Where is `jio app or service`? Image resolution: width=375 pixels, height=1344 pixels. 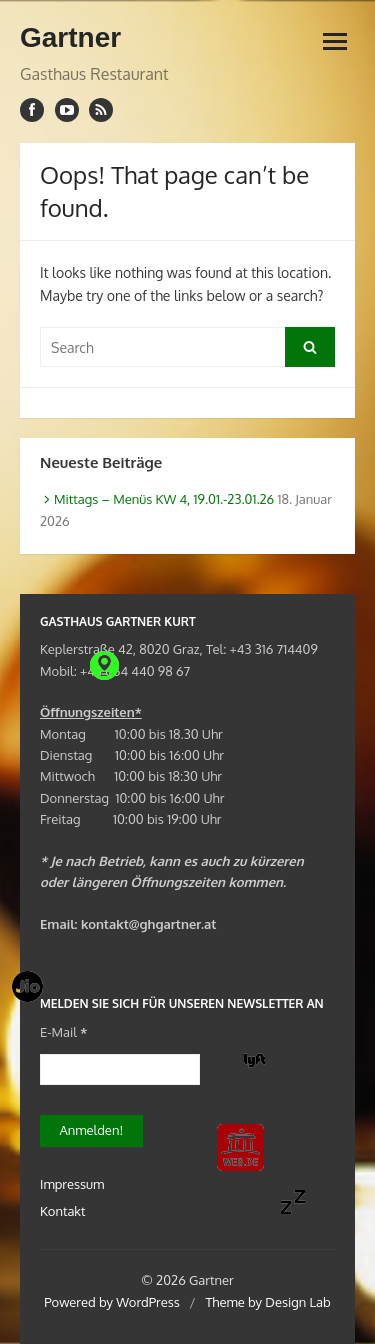 jio app or service is located at coordinates (27, 986).